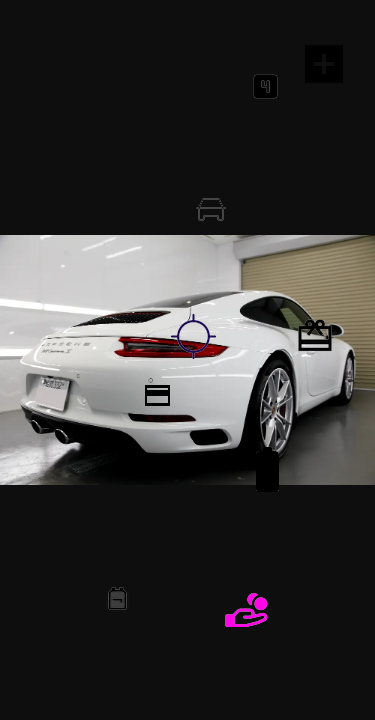 The height and width of the screenshot is (720, 375). What do you see at coordinates (157, 395) in the screenshot?
I see `access payment methods` at bounding box center [157, 395].